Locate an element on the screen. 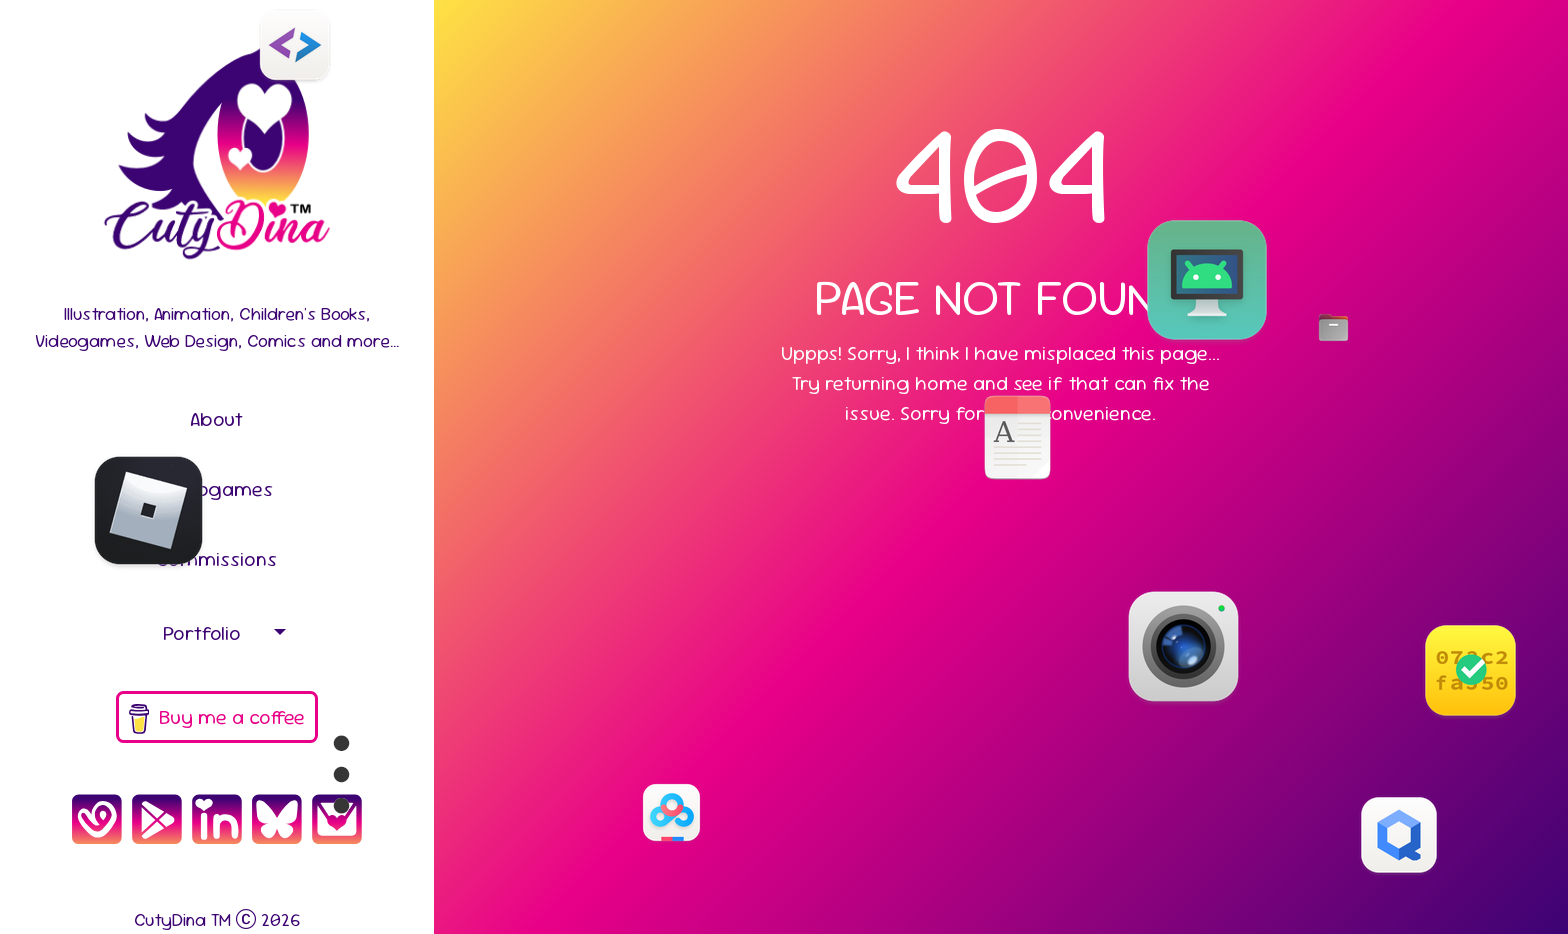 The image size is (1568, 934). open qubes os application is located at coordinates (1399, 835).